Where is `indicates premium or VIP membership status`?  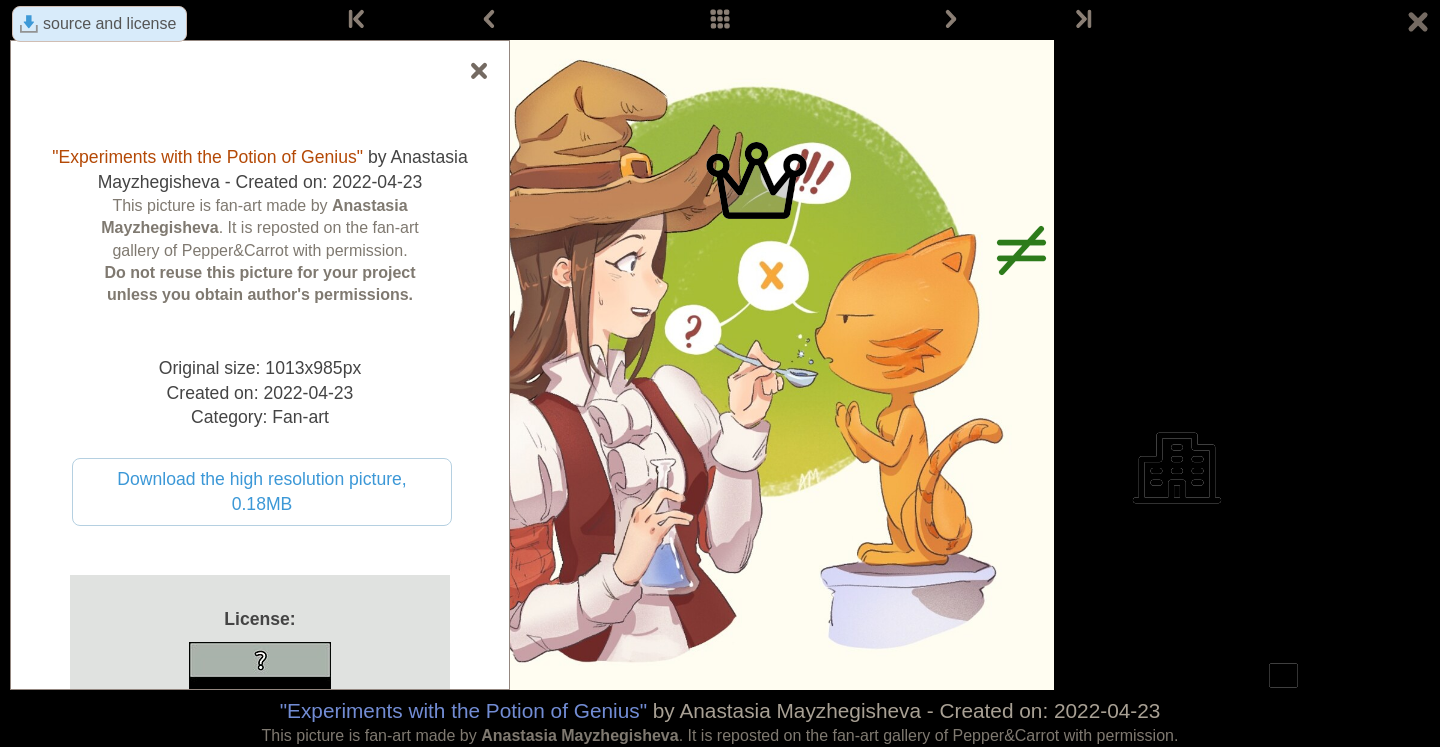
indicates premium or VIP membership status is located at coordinates (756, 185).